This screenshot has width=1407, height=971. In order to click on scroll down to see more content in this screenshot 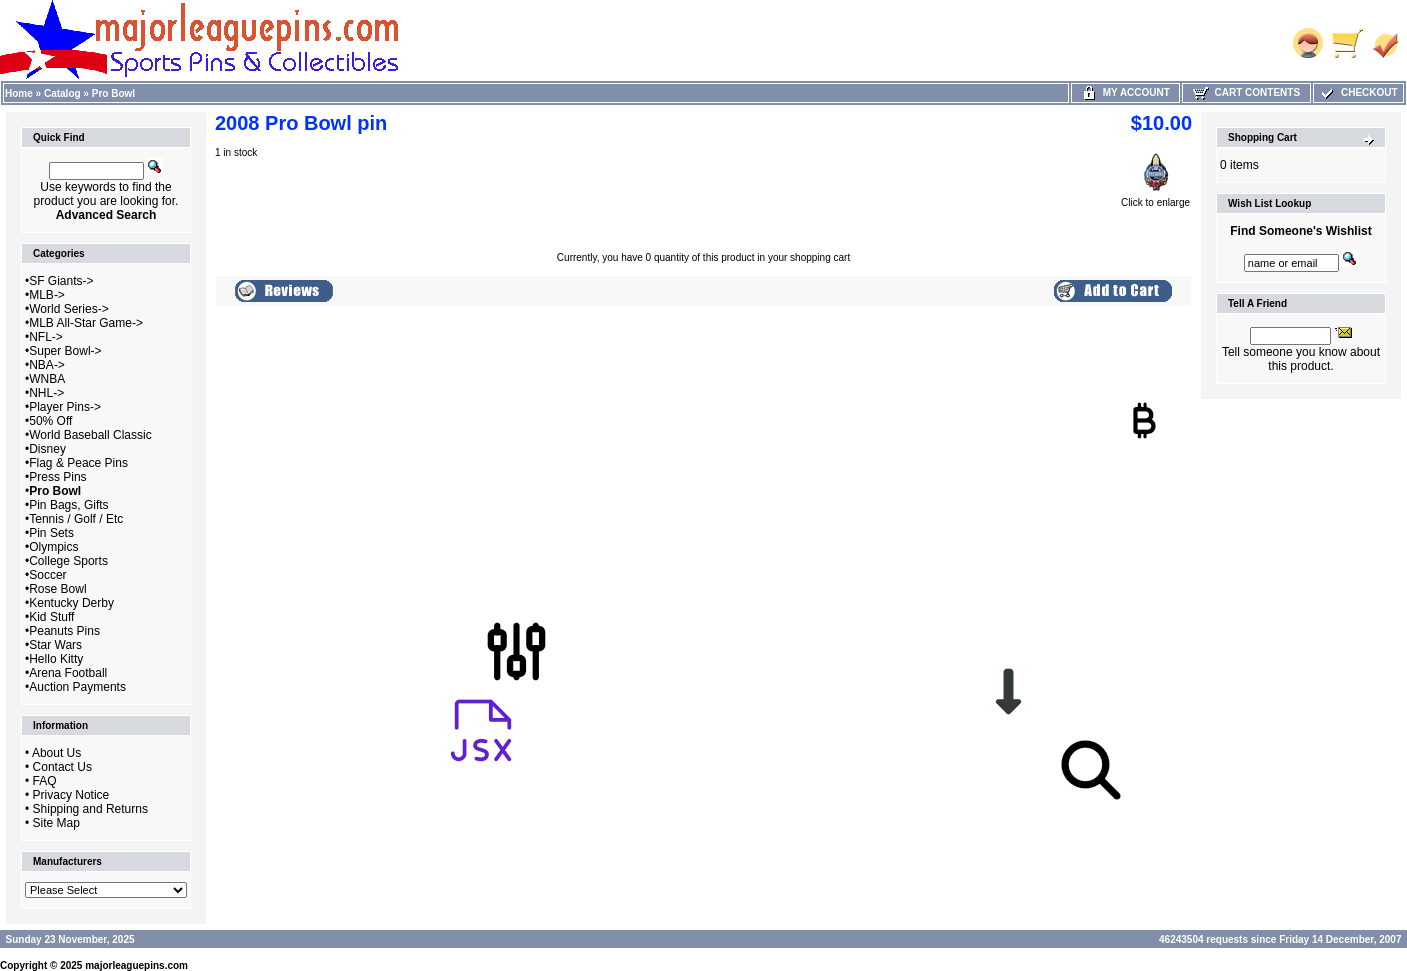, I will do `click(1008, 691)`.